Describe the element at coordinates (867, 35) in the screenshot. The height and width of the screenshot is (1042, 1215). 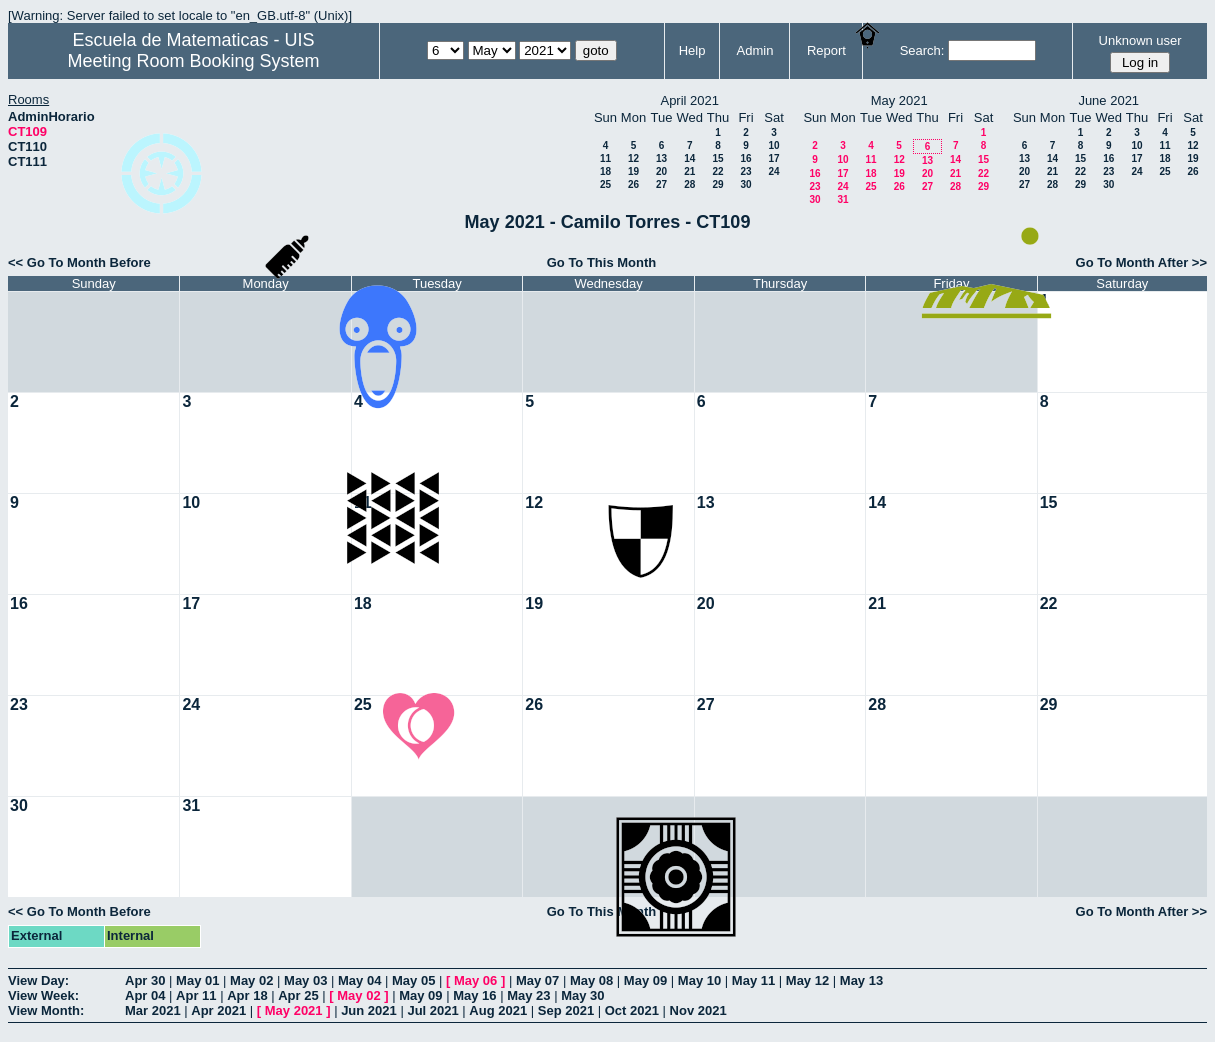
I see `access pet or wildlife features` at that location.